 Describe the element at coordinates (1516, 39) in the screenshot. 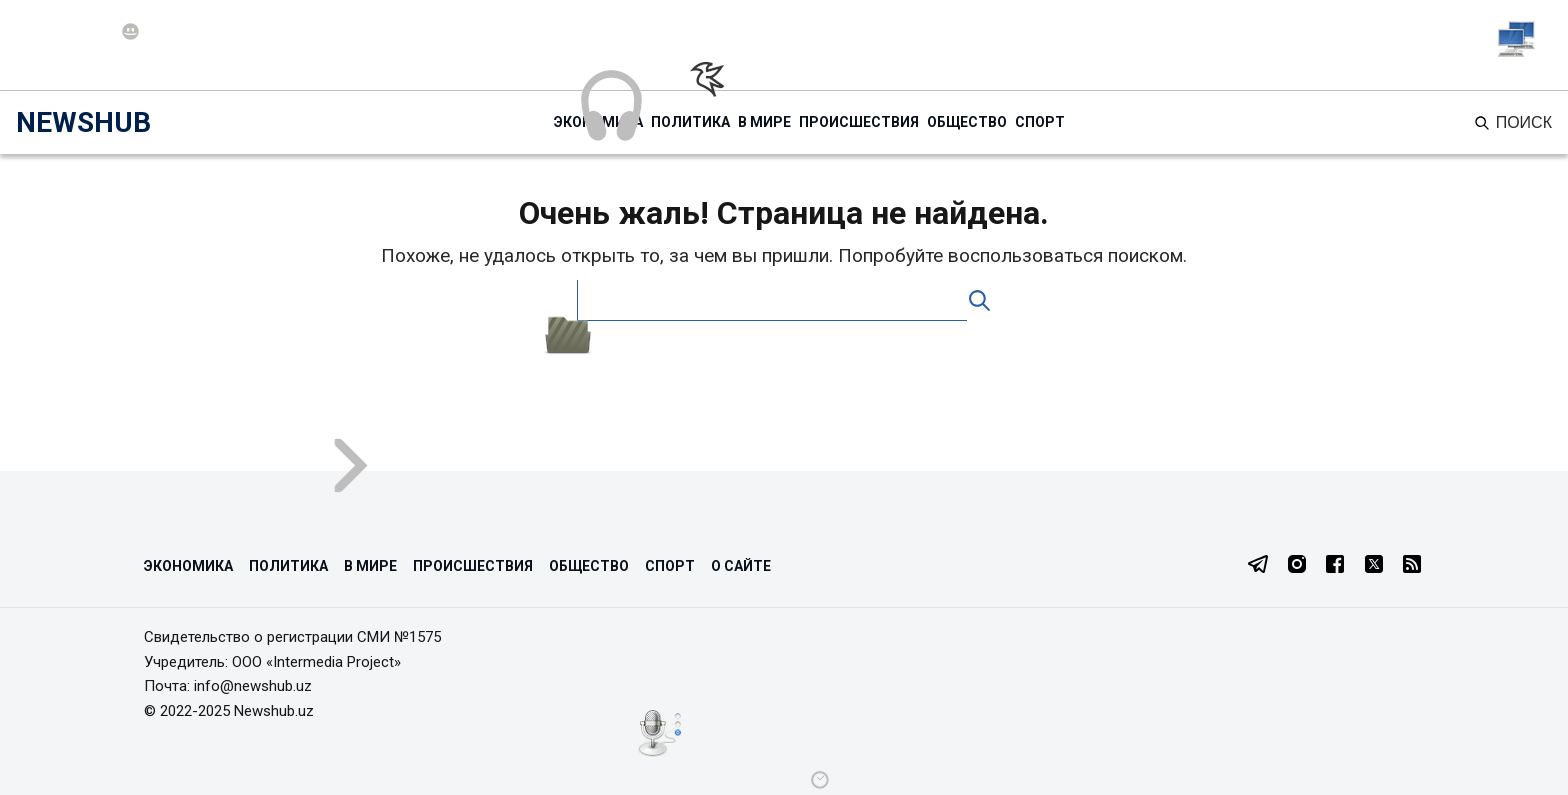

I see `indicates network connection is idle with no active traffic` at that location.